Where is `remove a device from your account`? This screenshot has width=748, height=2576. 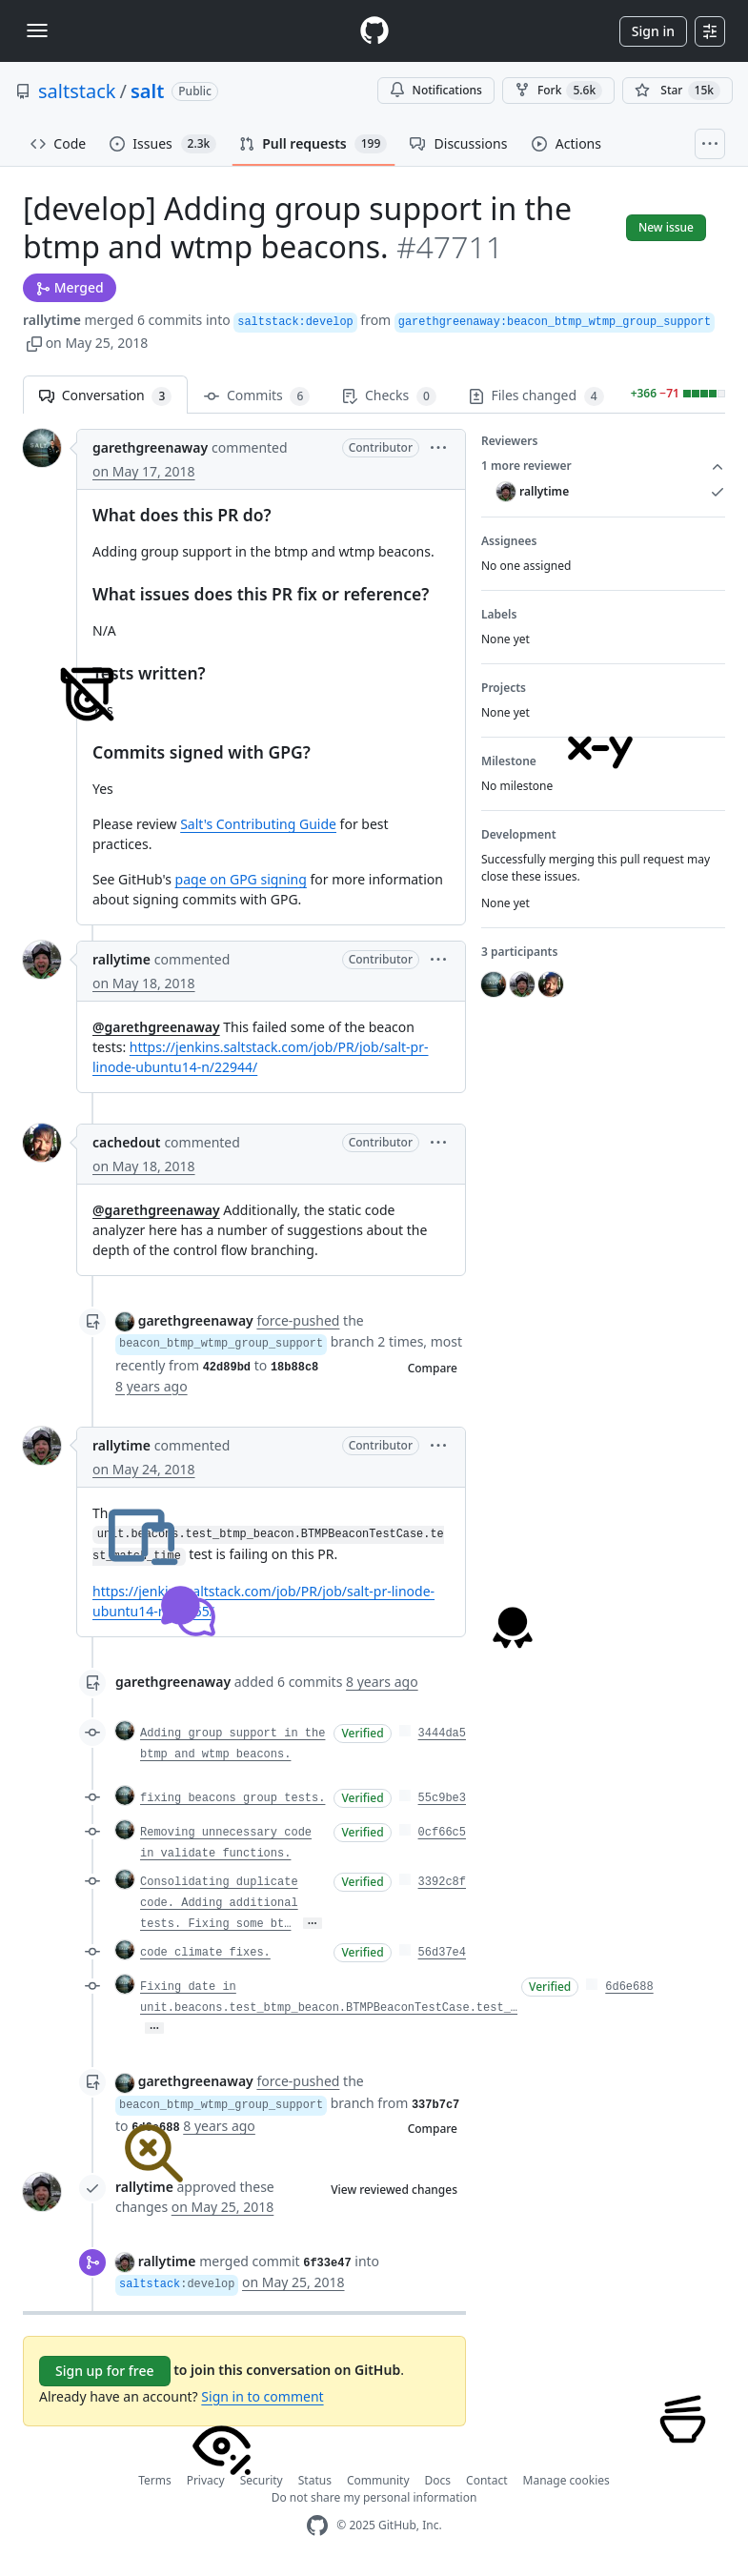
remove a device from your account is located at coordinates (141, 1538).